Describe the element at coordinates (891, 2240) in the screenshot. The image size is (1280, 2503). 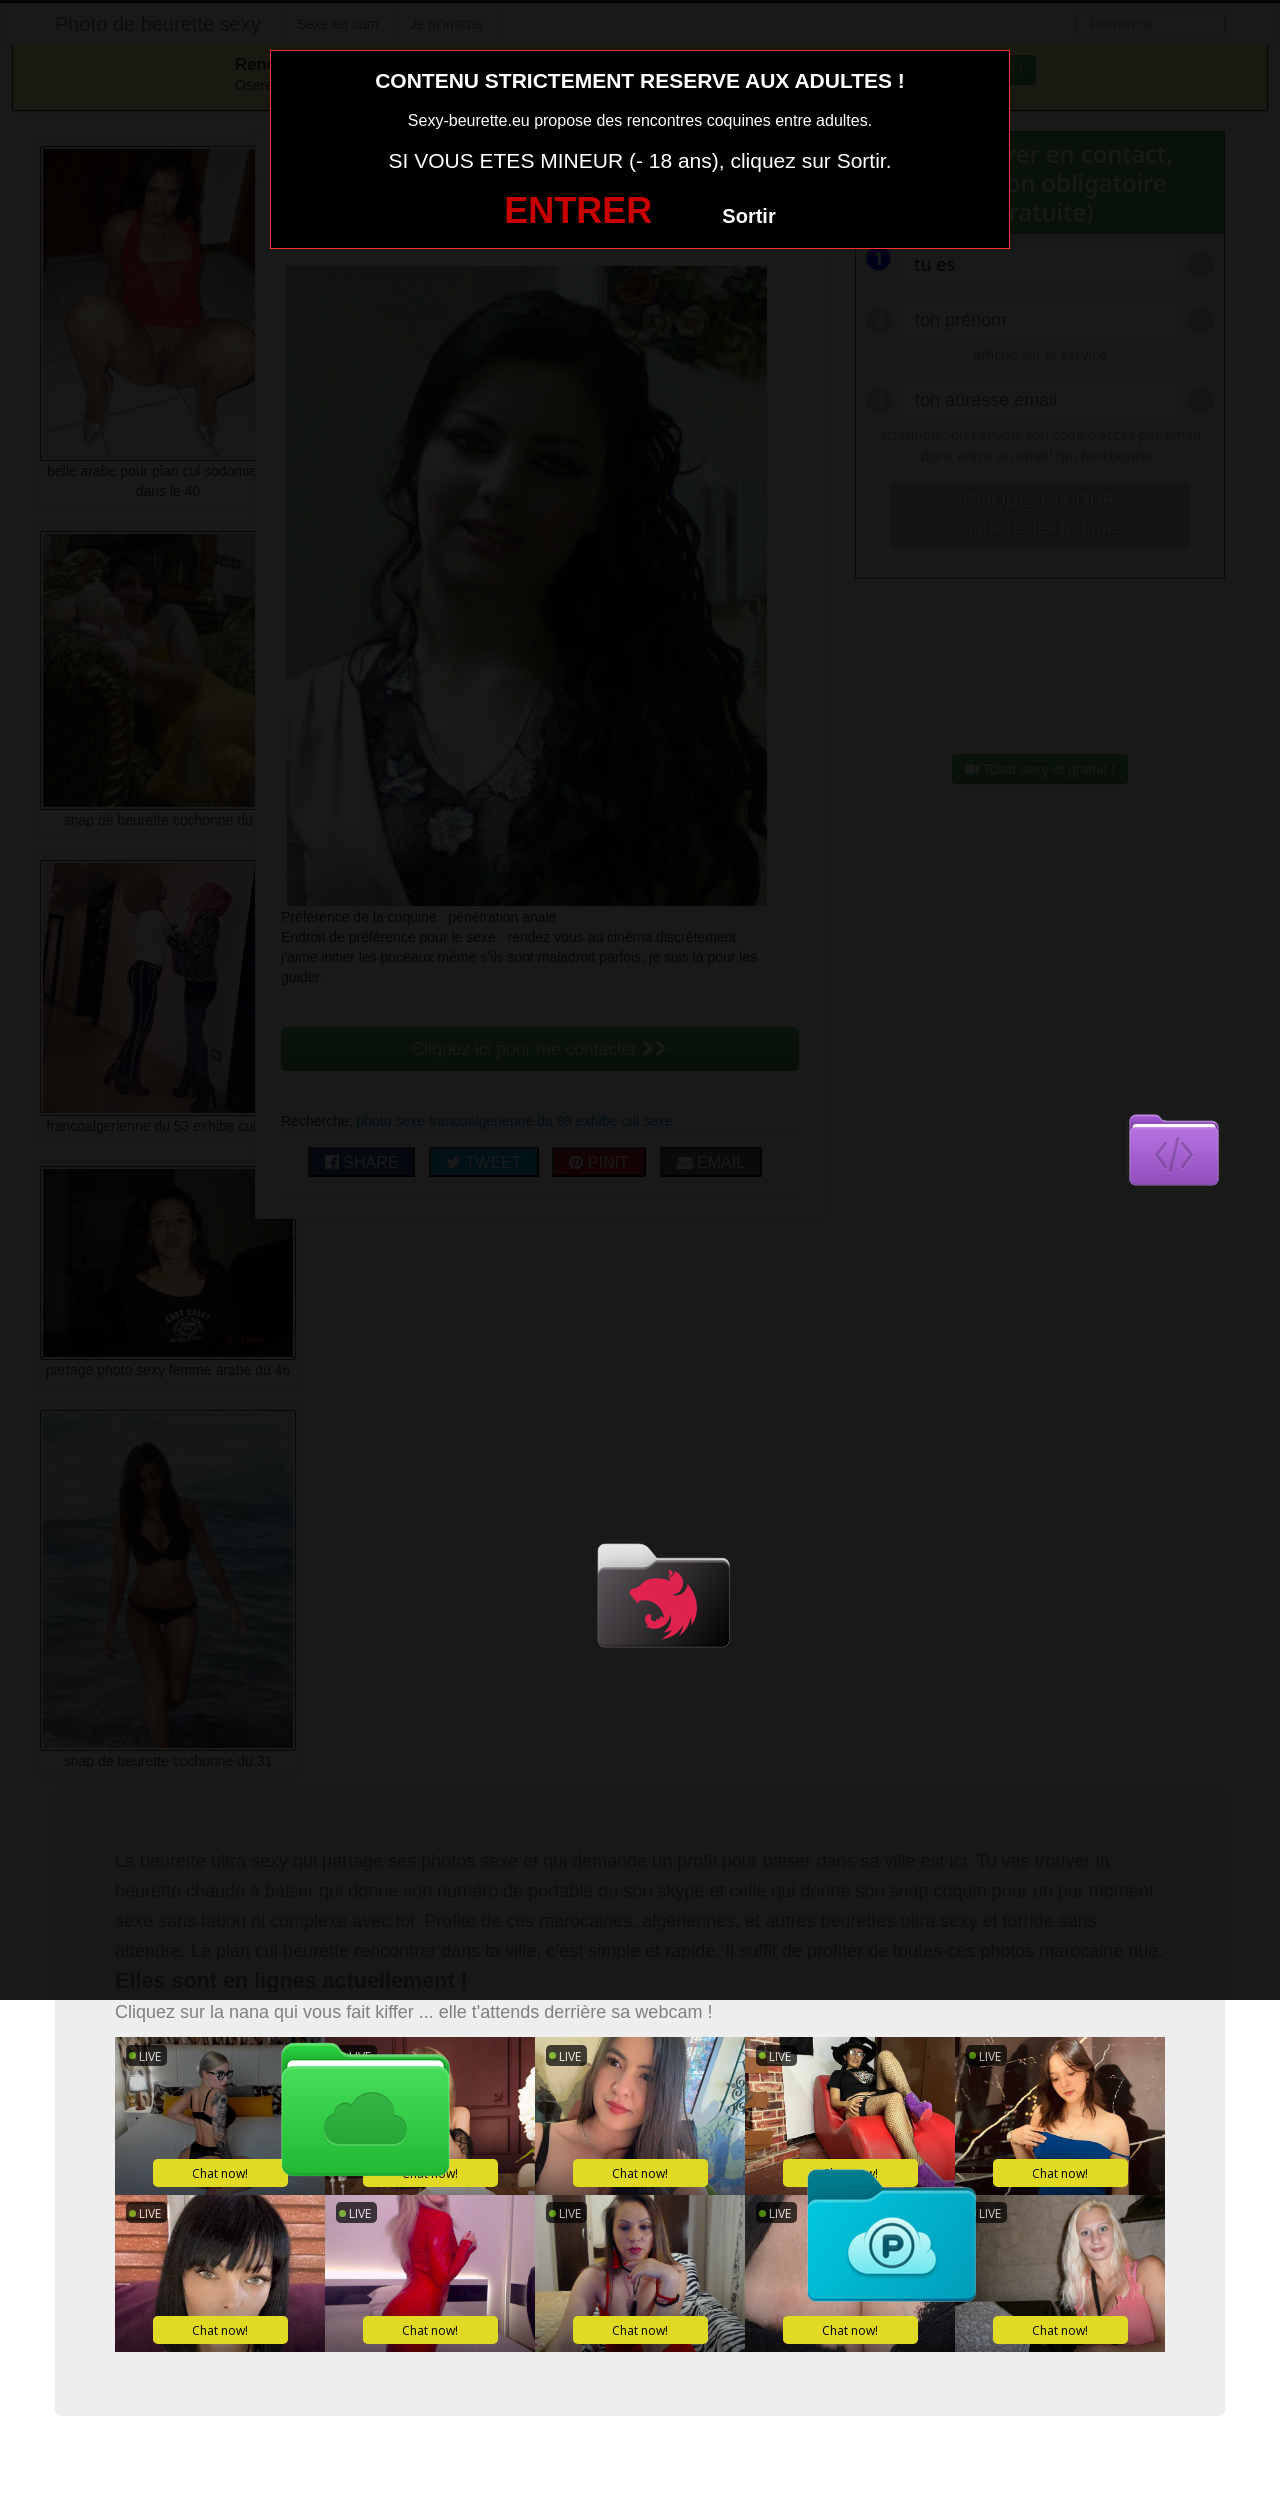
I see `open pCloud folder` at that location.